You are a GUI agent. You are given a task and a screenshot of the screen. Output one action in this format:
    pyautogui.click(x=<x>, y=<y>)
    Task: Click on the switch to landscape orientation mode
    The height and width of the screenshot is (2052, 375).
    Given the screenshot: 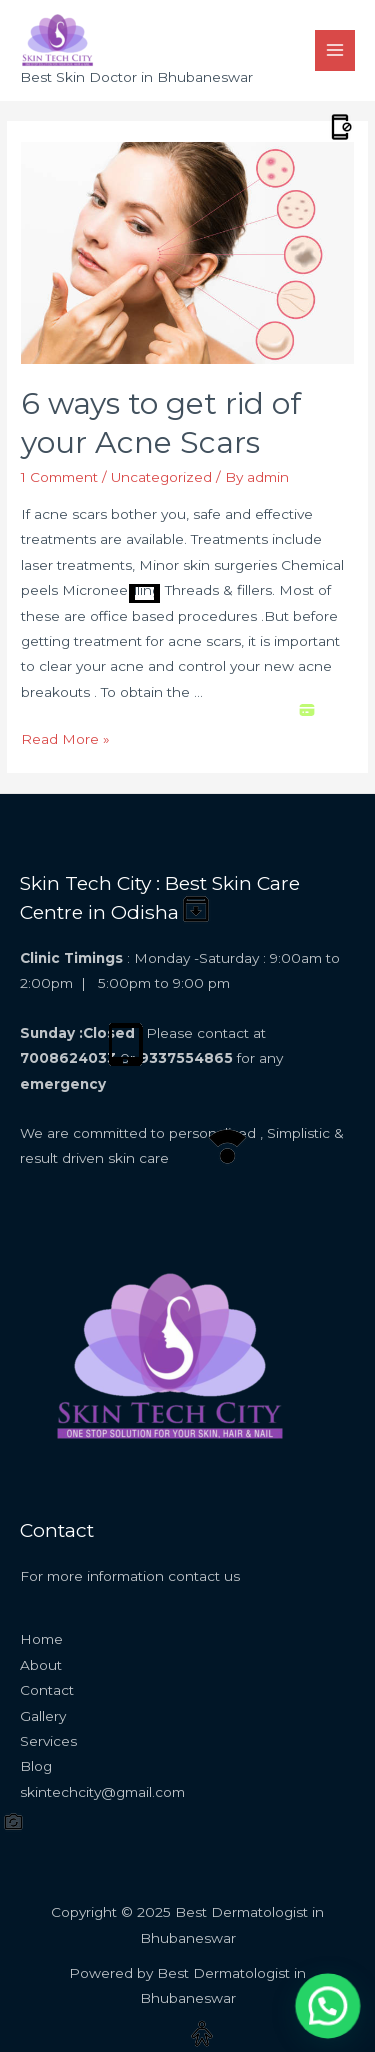 What is the action you would take?
    pyautogui.click(x=144, y=593)
    